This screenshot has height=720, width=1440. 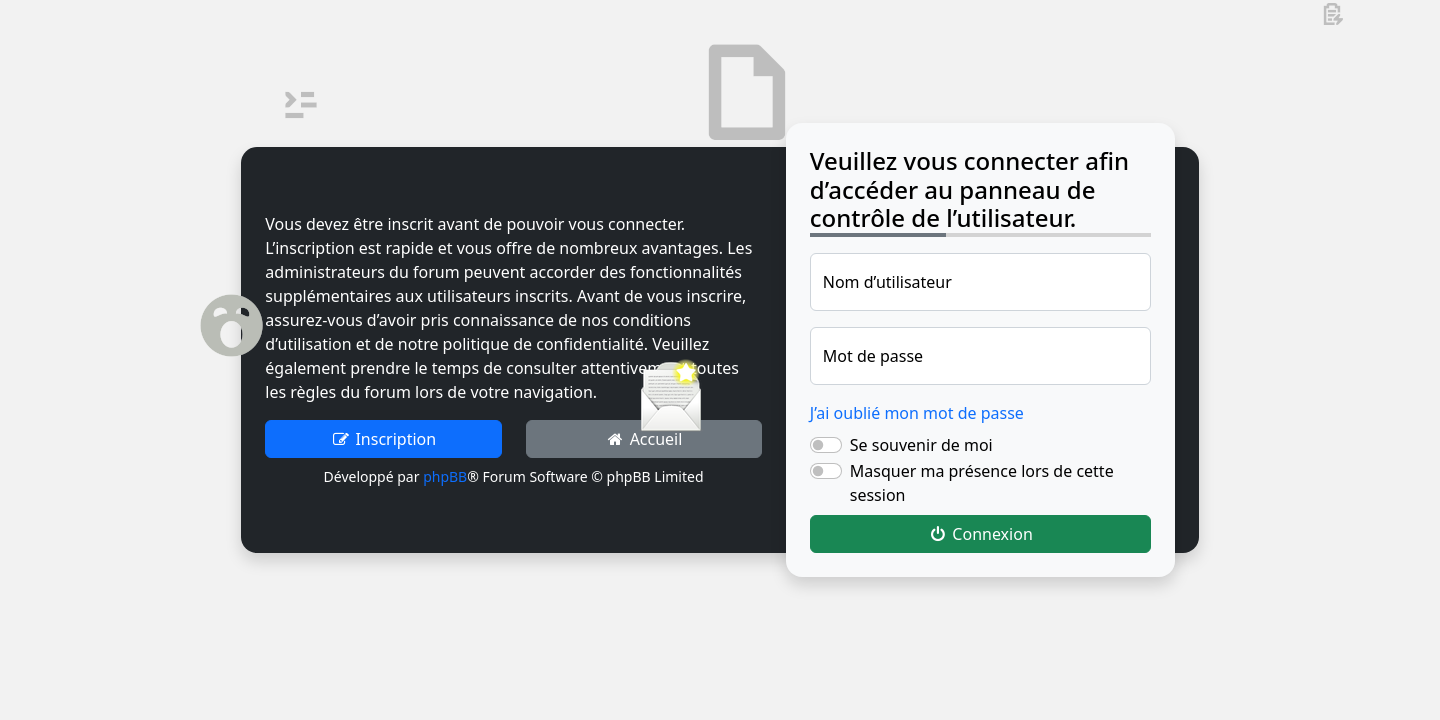 I want to click on indicates user is tired or bored, so click(x=231, y=325).